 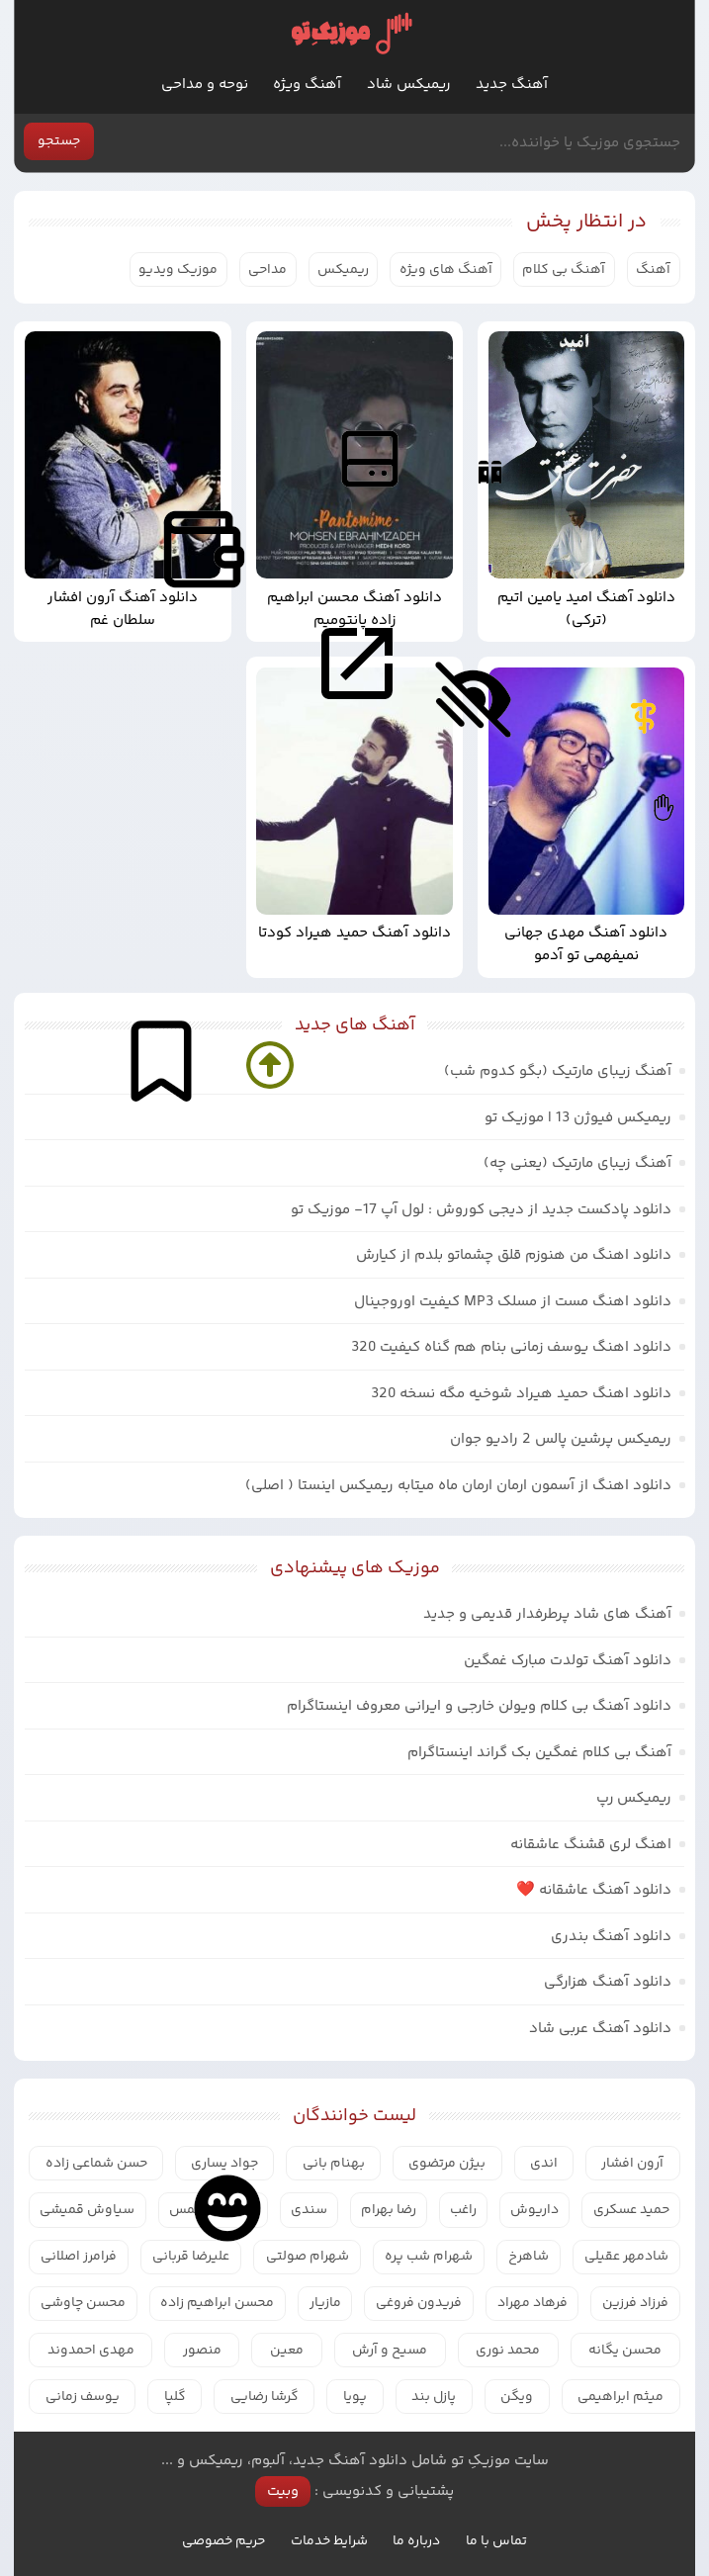 I want to click on access medical or healthcare services, so click(x=644, y=716).